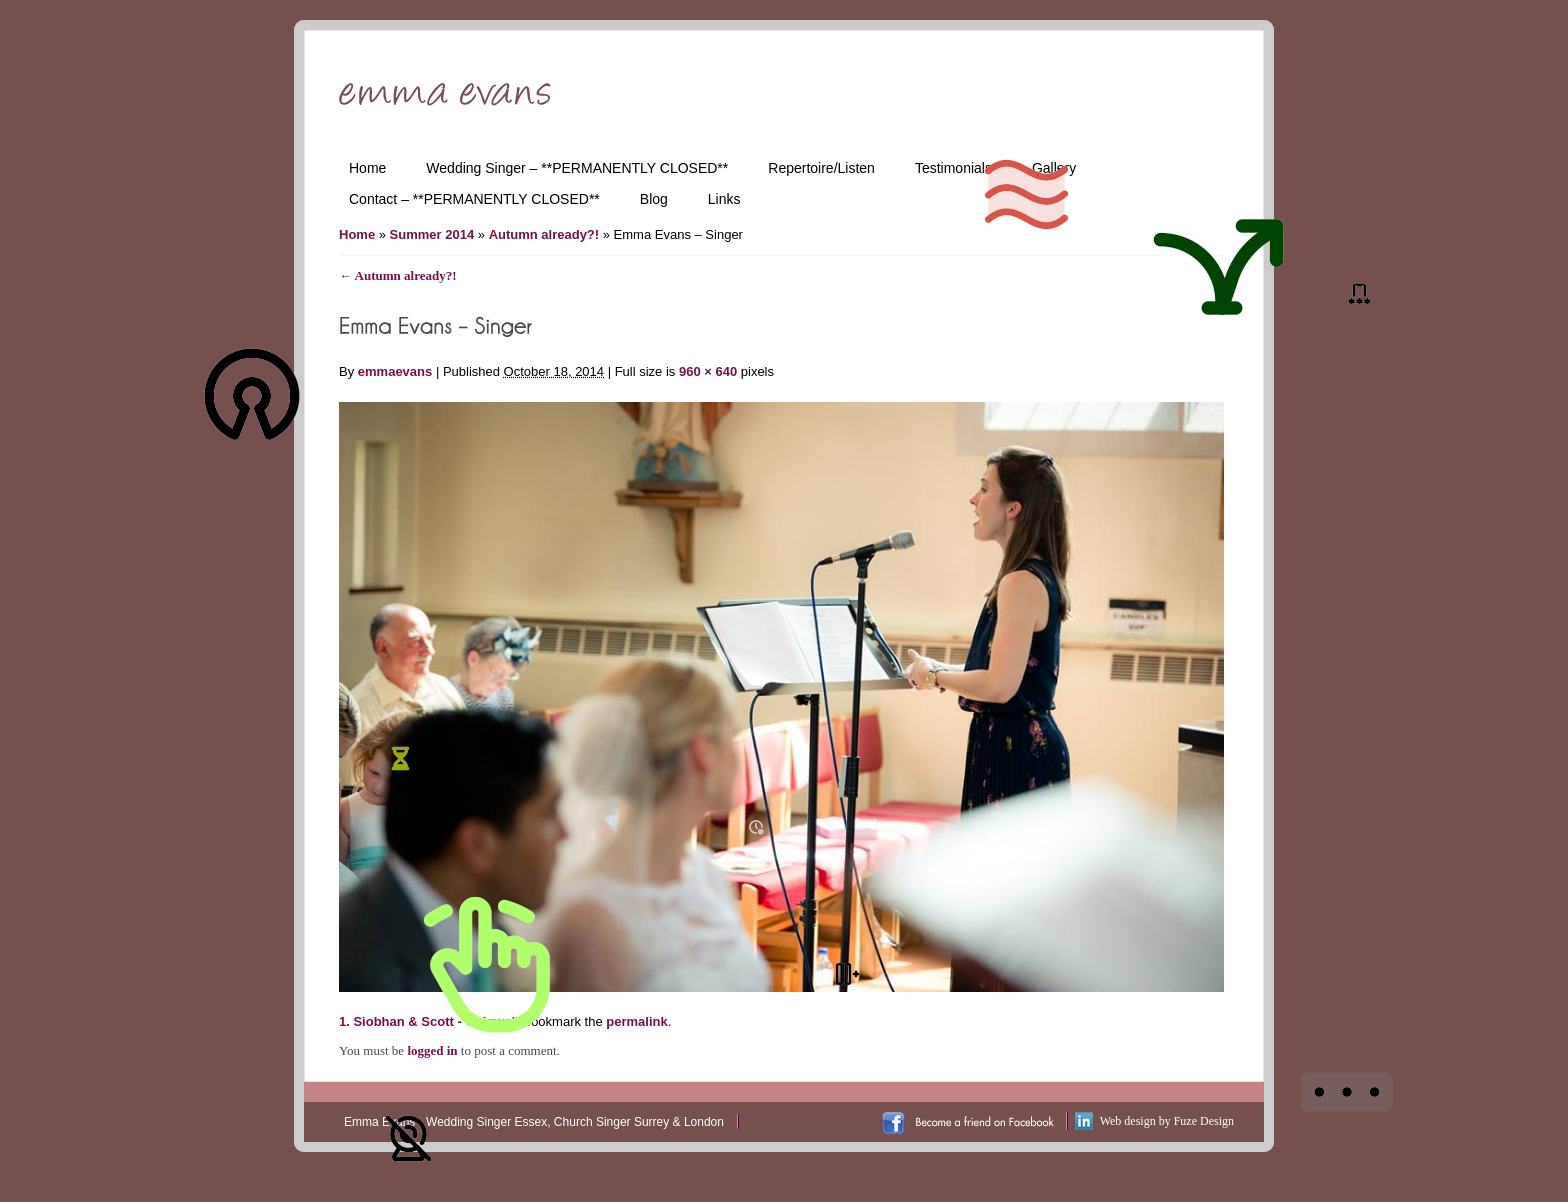 The width and height of the screenshot is (1568, 1202). Describe the element at coordinates (491, 961) in the screenshot. I see `drag to move or reposition an element` at that location.